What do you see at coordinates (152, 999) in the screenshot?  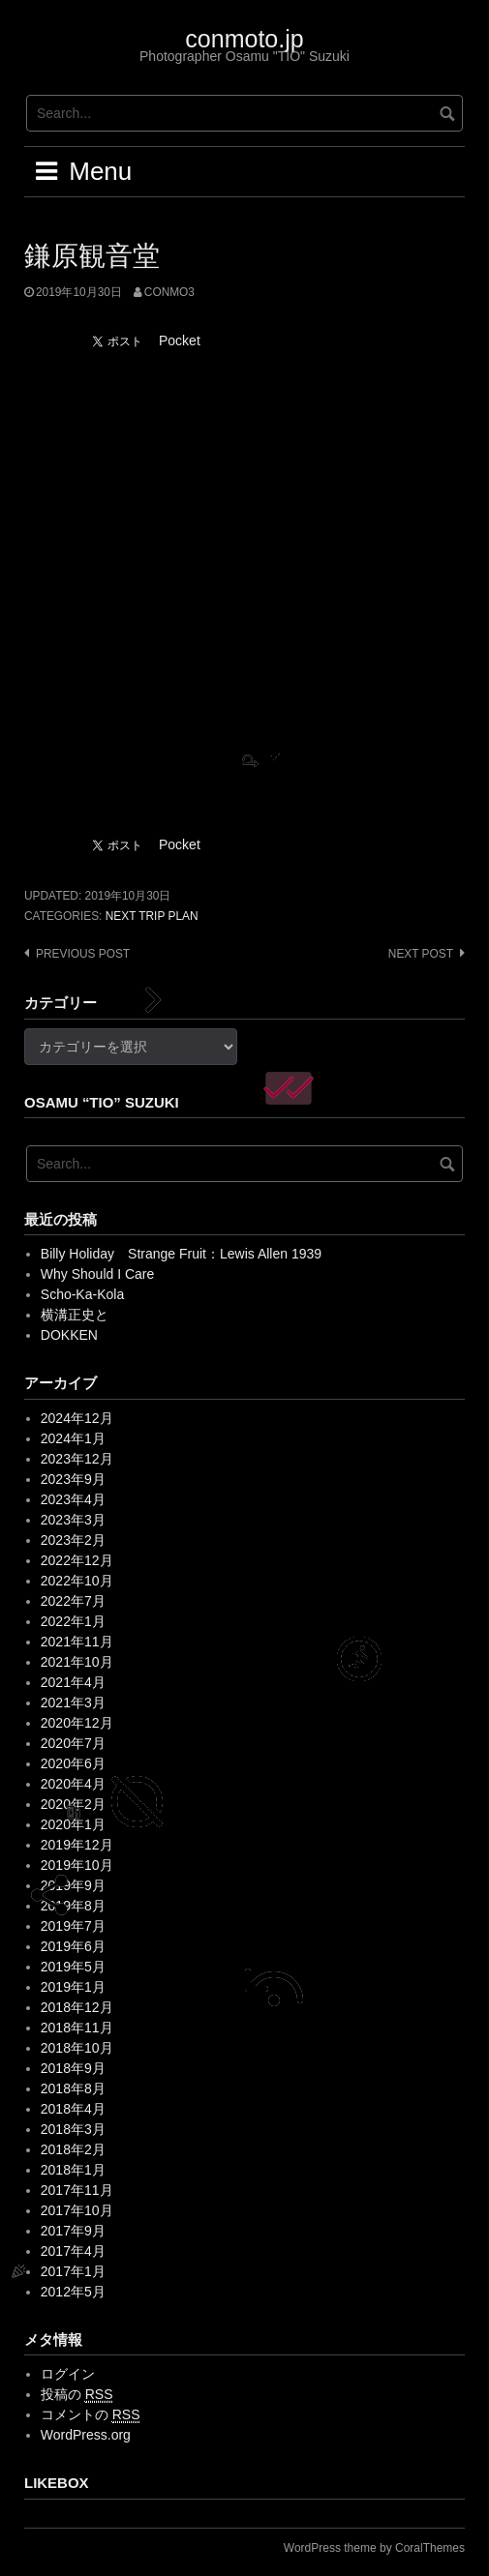 I see `navigate to the next item or screen` at bounding box center [152, 999].